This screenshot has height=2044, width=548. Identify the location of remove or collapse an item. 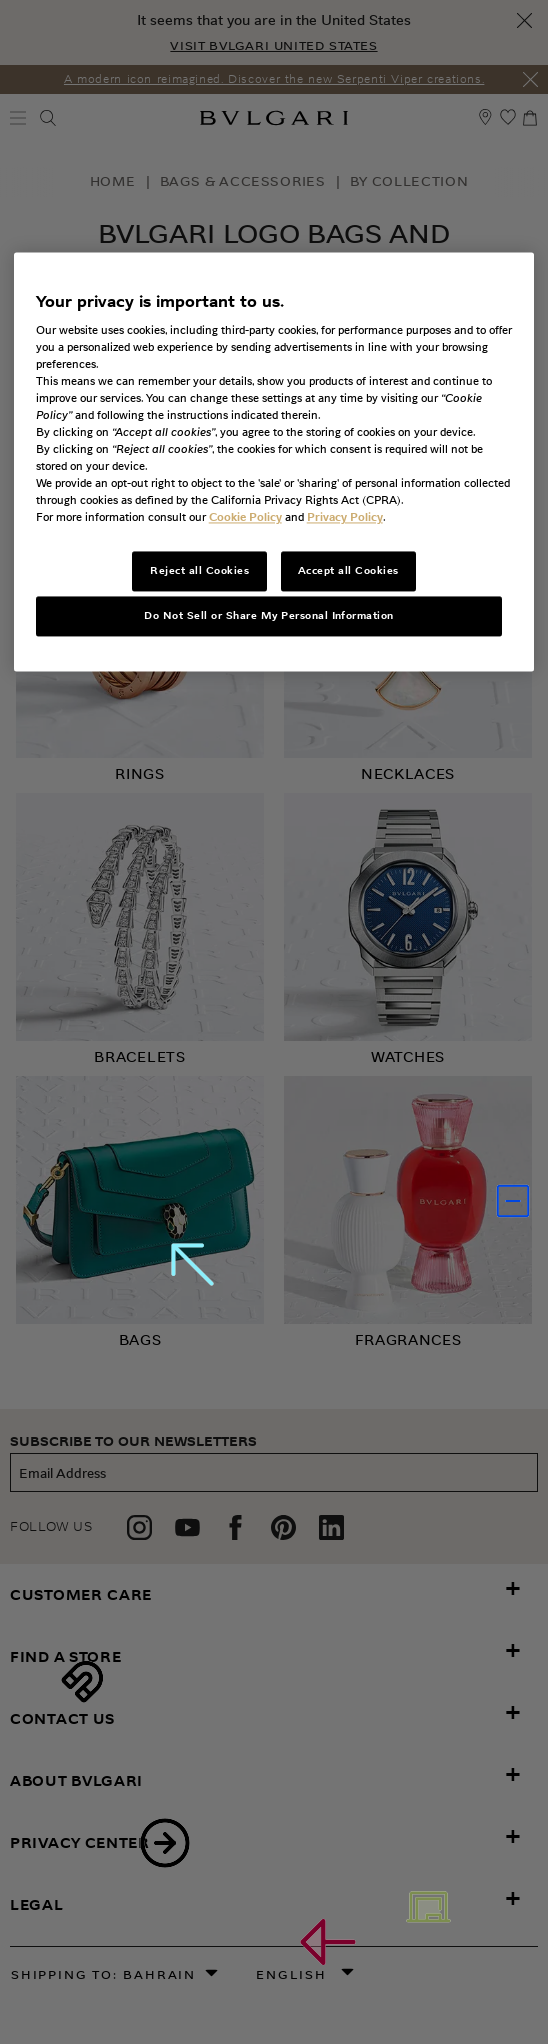
(513, 1201).